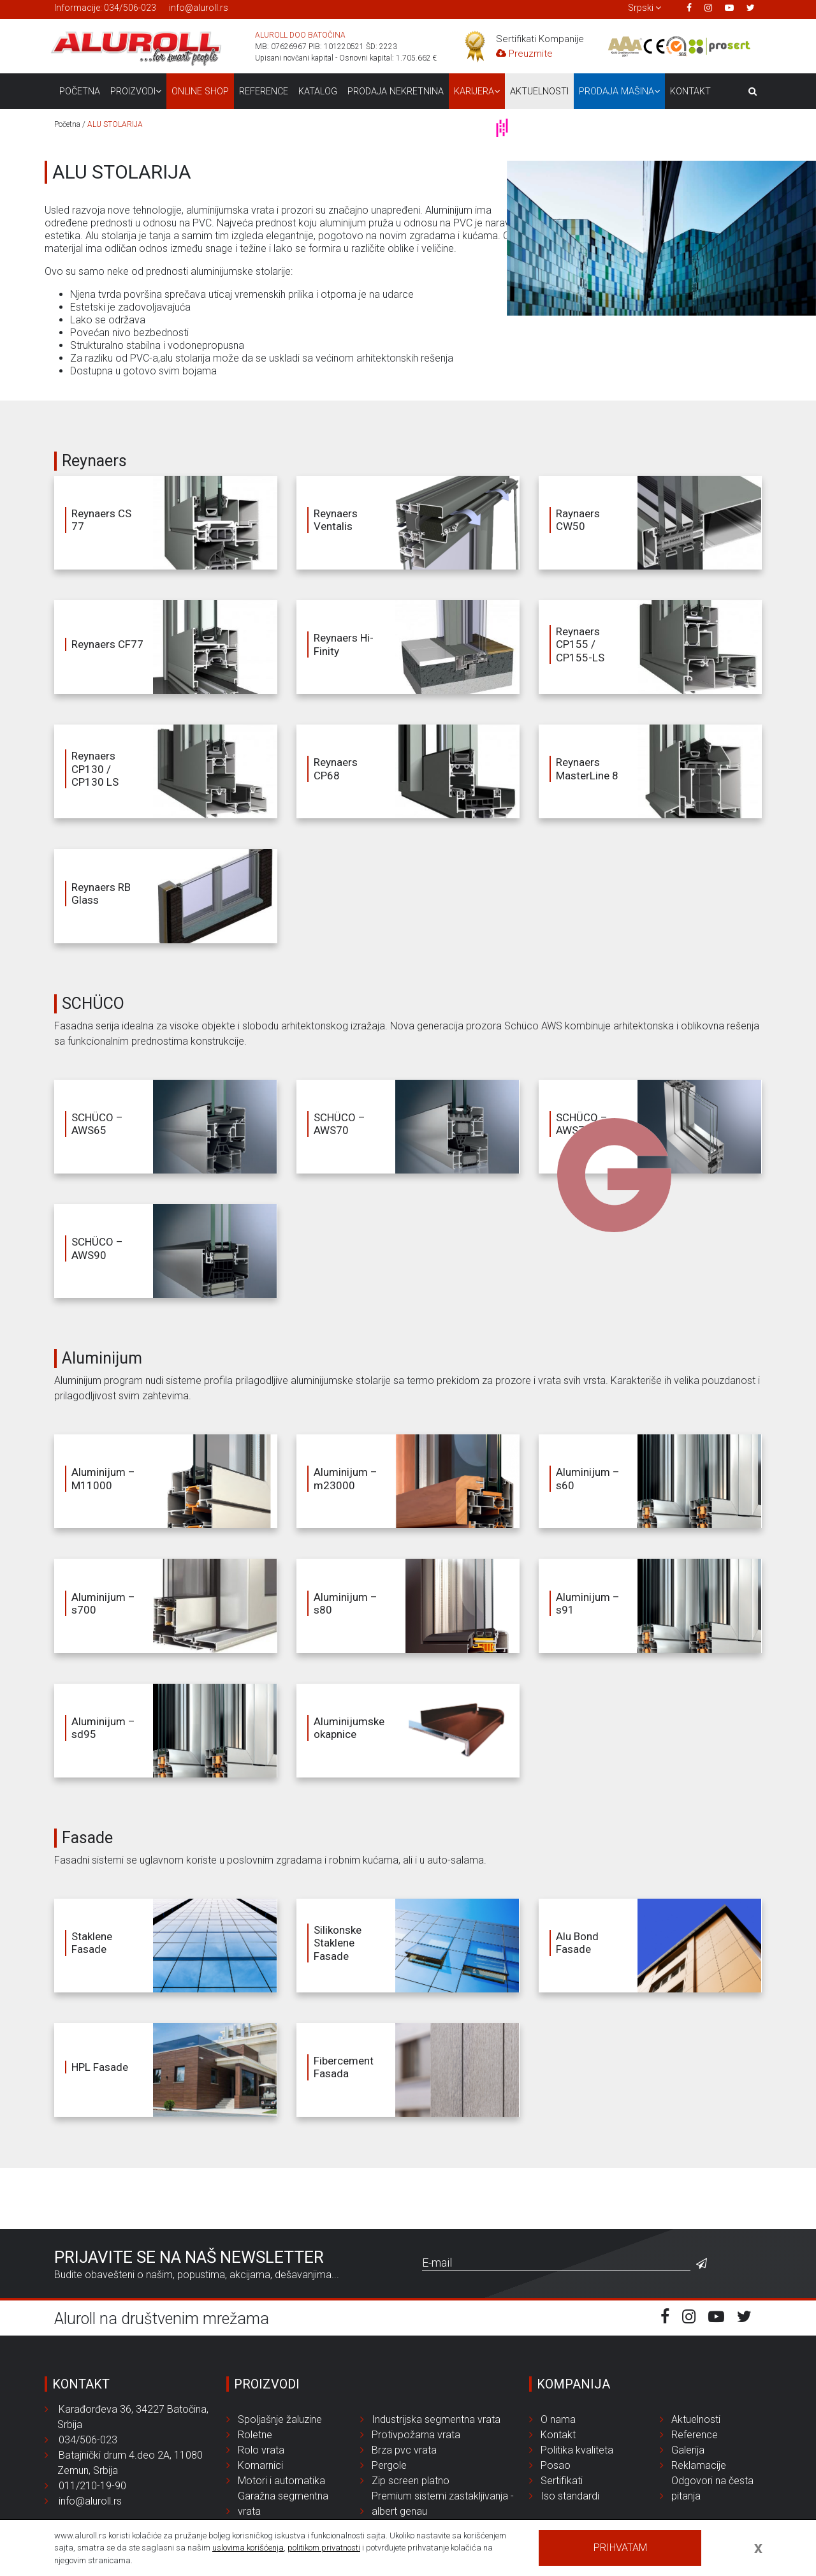 This screenshot has width=816, height=2576. I want to click on pandas Python data analysis library logo, so click(502, 128).